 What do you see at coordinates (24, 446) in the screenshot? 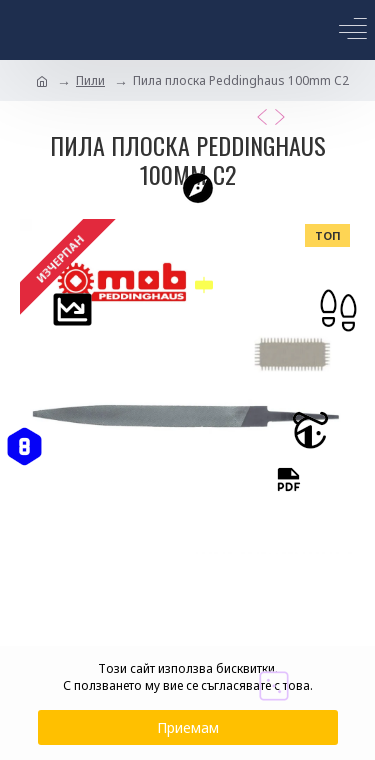
I see `indicates step 8 in a multi-step process` at bounding box center [24, 446].